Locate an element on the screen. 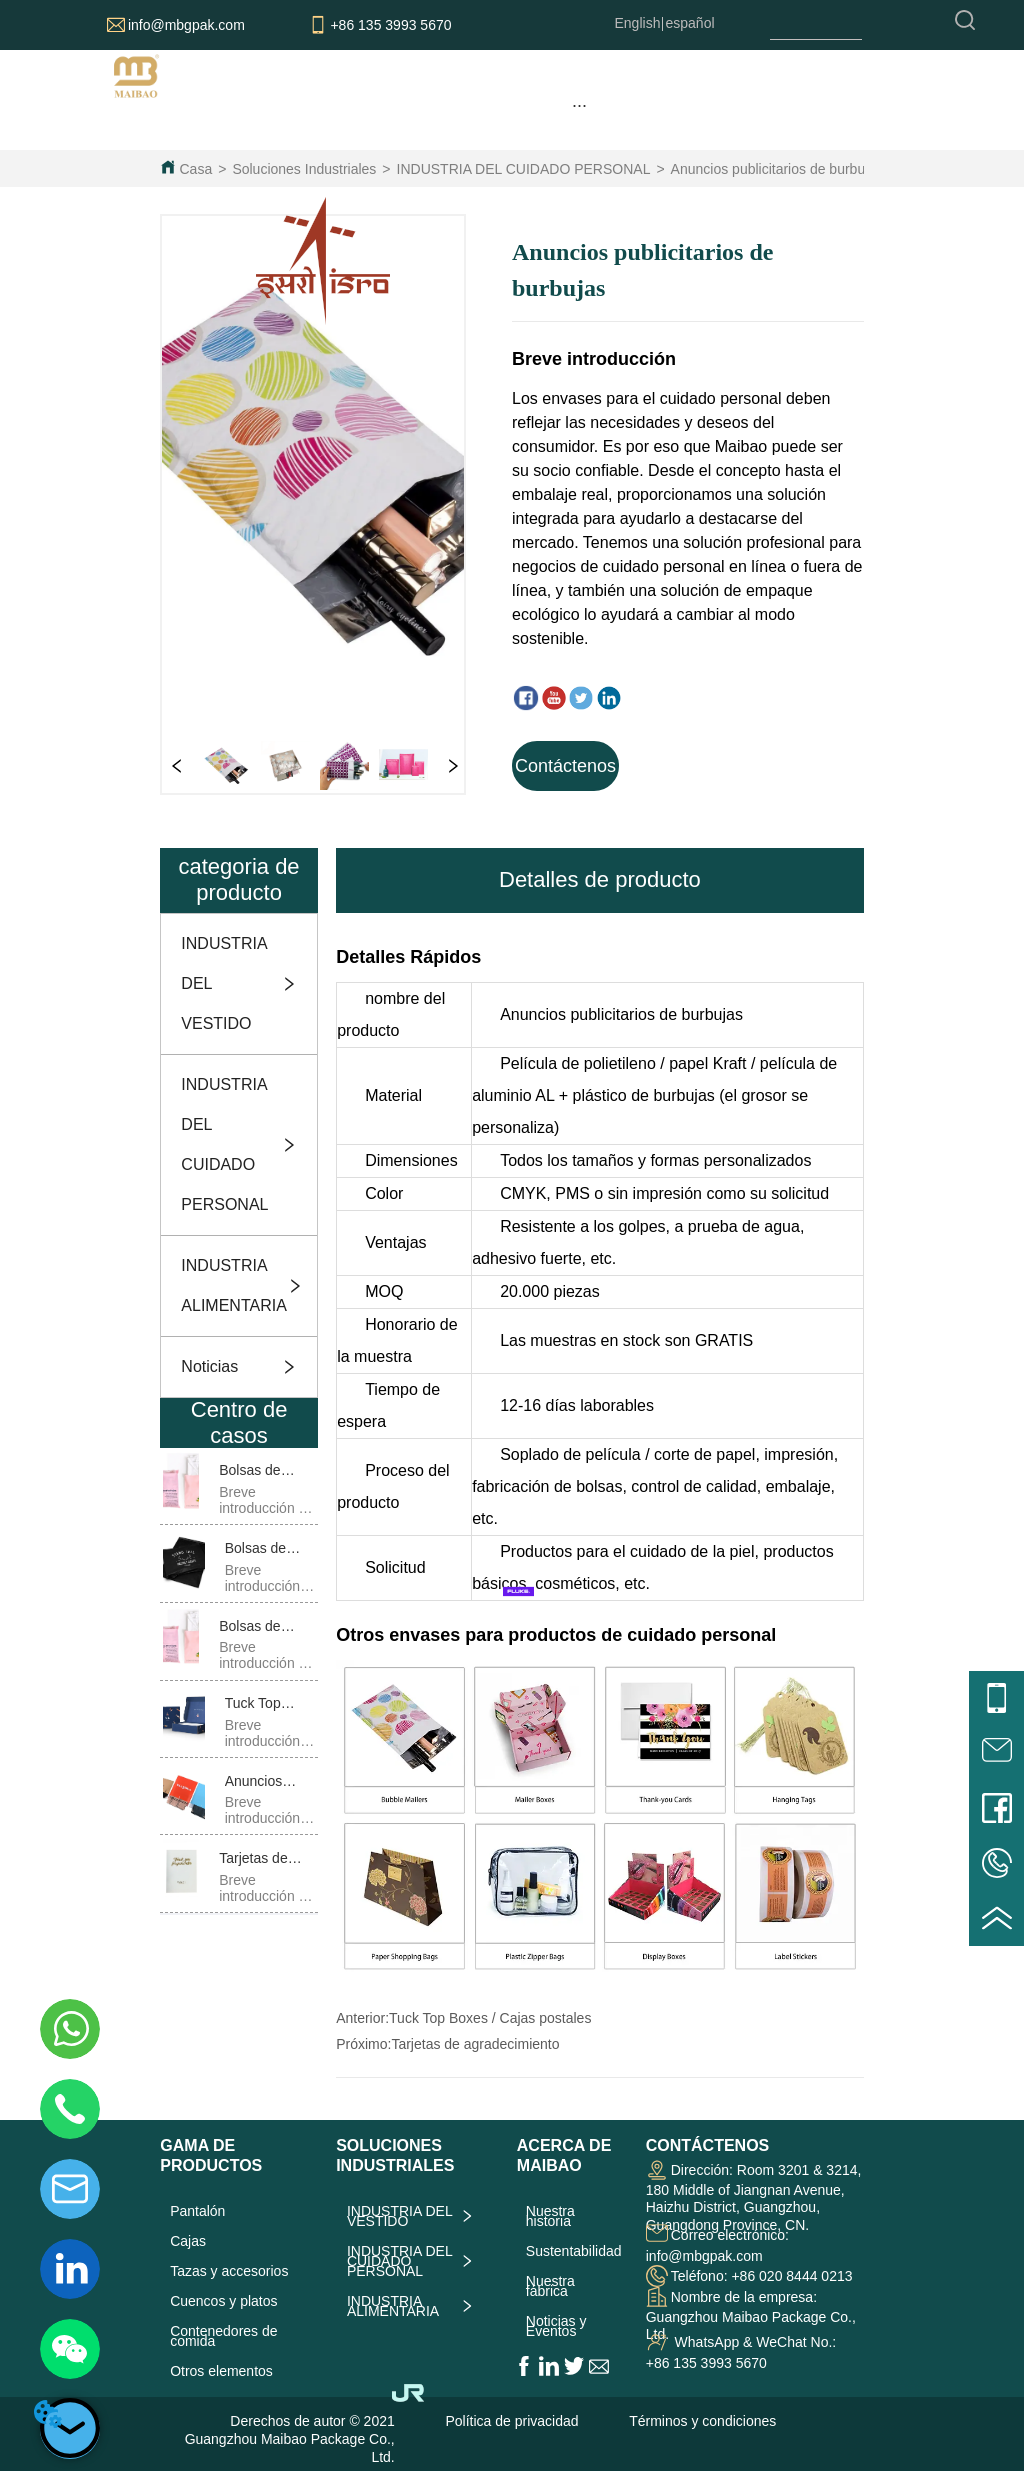 Image resolution: width=1024 pixels, height=2471 pixels. JR Group company logo is located at coordinates (408, 2393).